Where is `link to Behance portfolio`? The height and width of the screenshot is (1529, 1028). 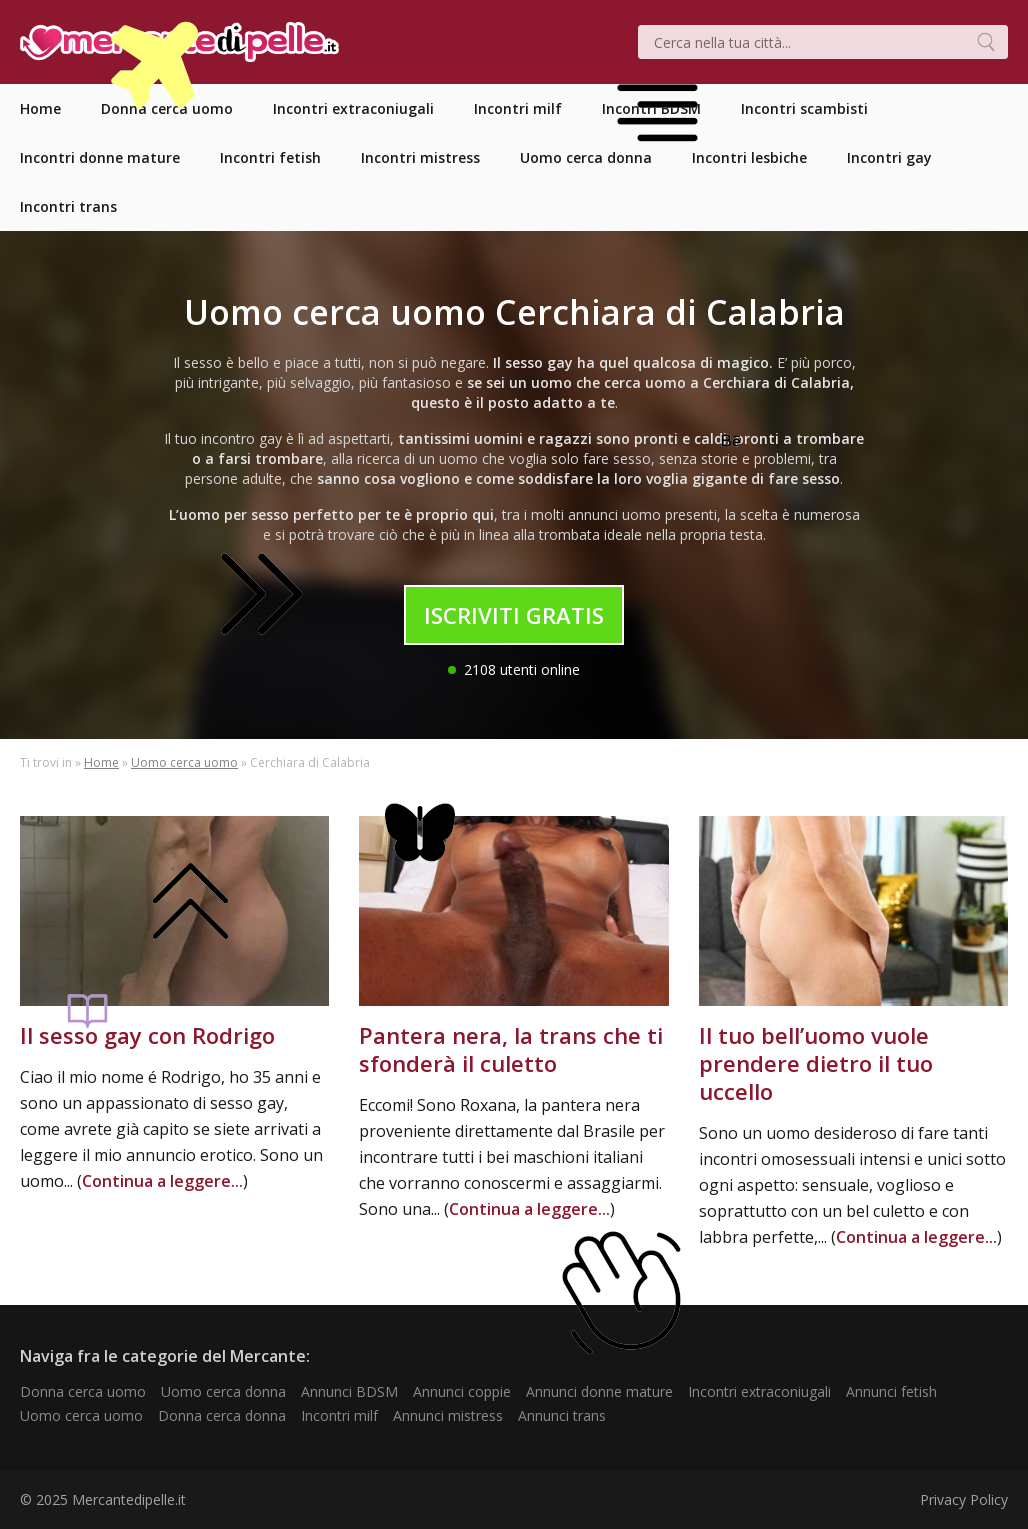 link to Behance portfolio is located at coordinates (730, 440).